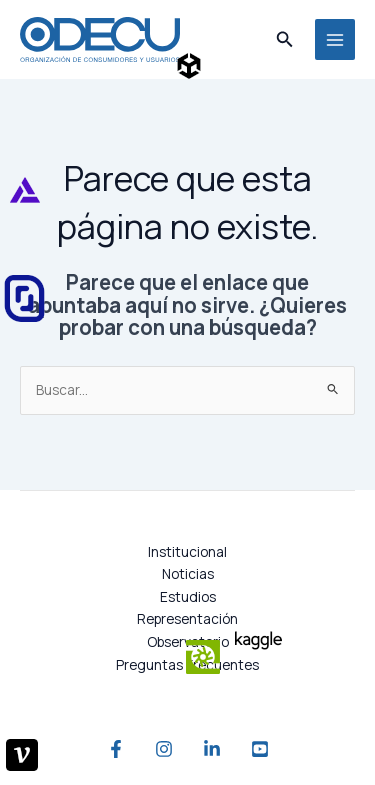  Describe the element at coordinates (25, 190) in the screenshot. I see `Alchemy blockchain development platform logo` at that location.